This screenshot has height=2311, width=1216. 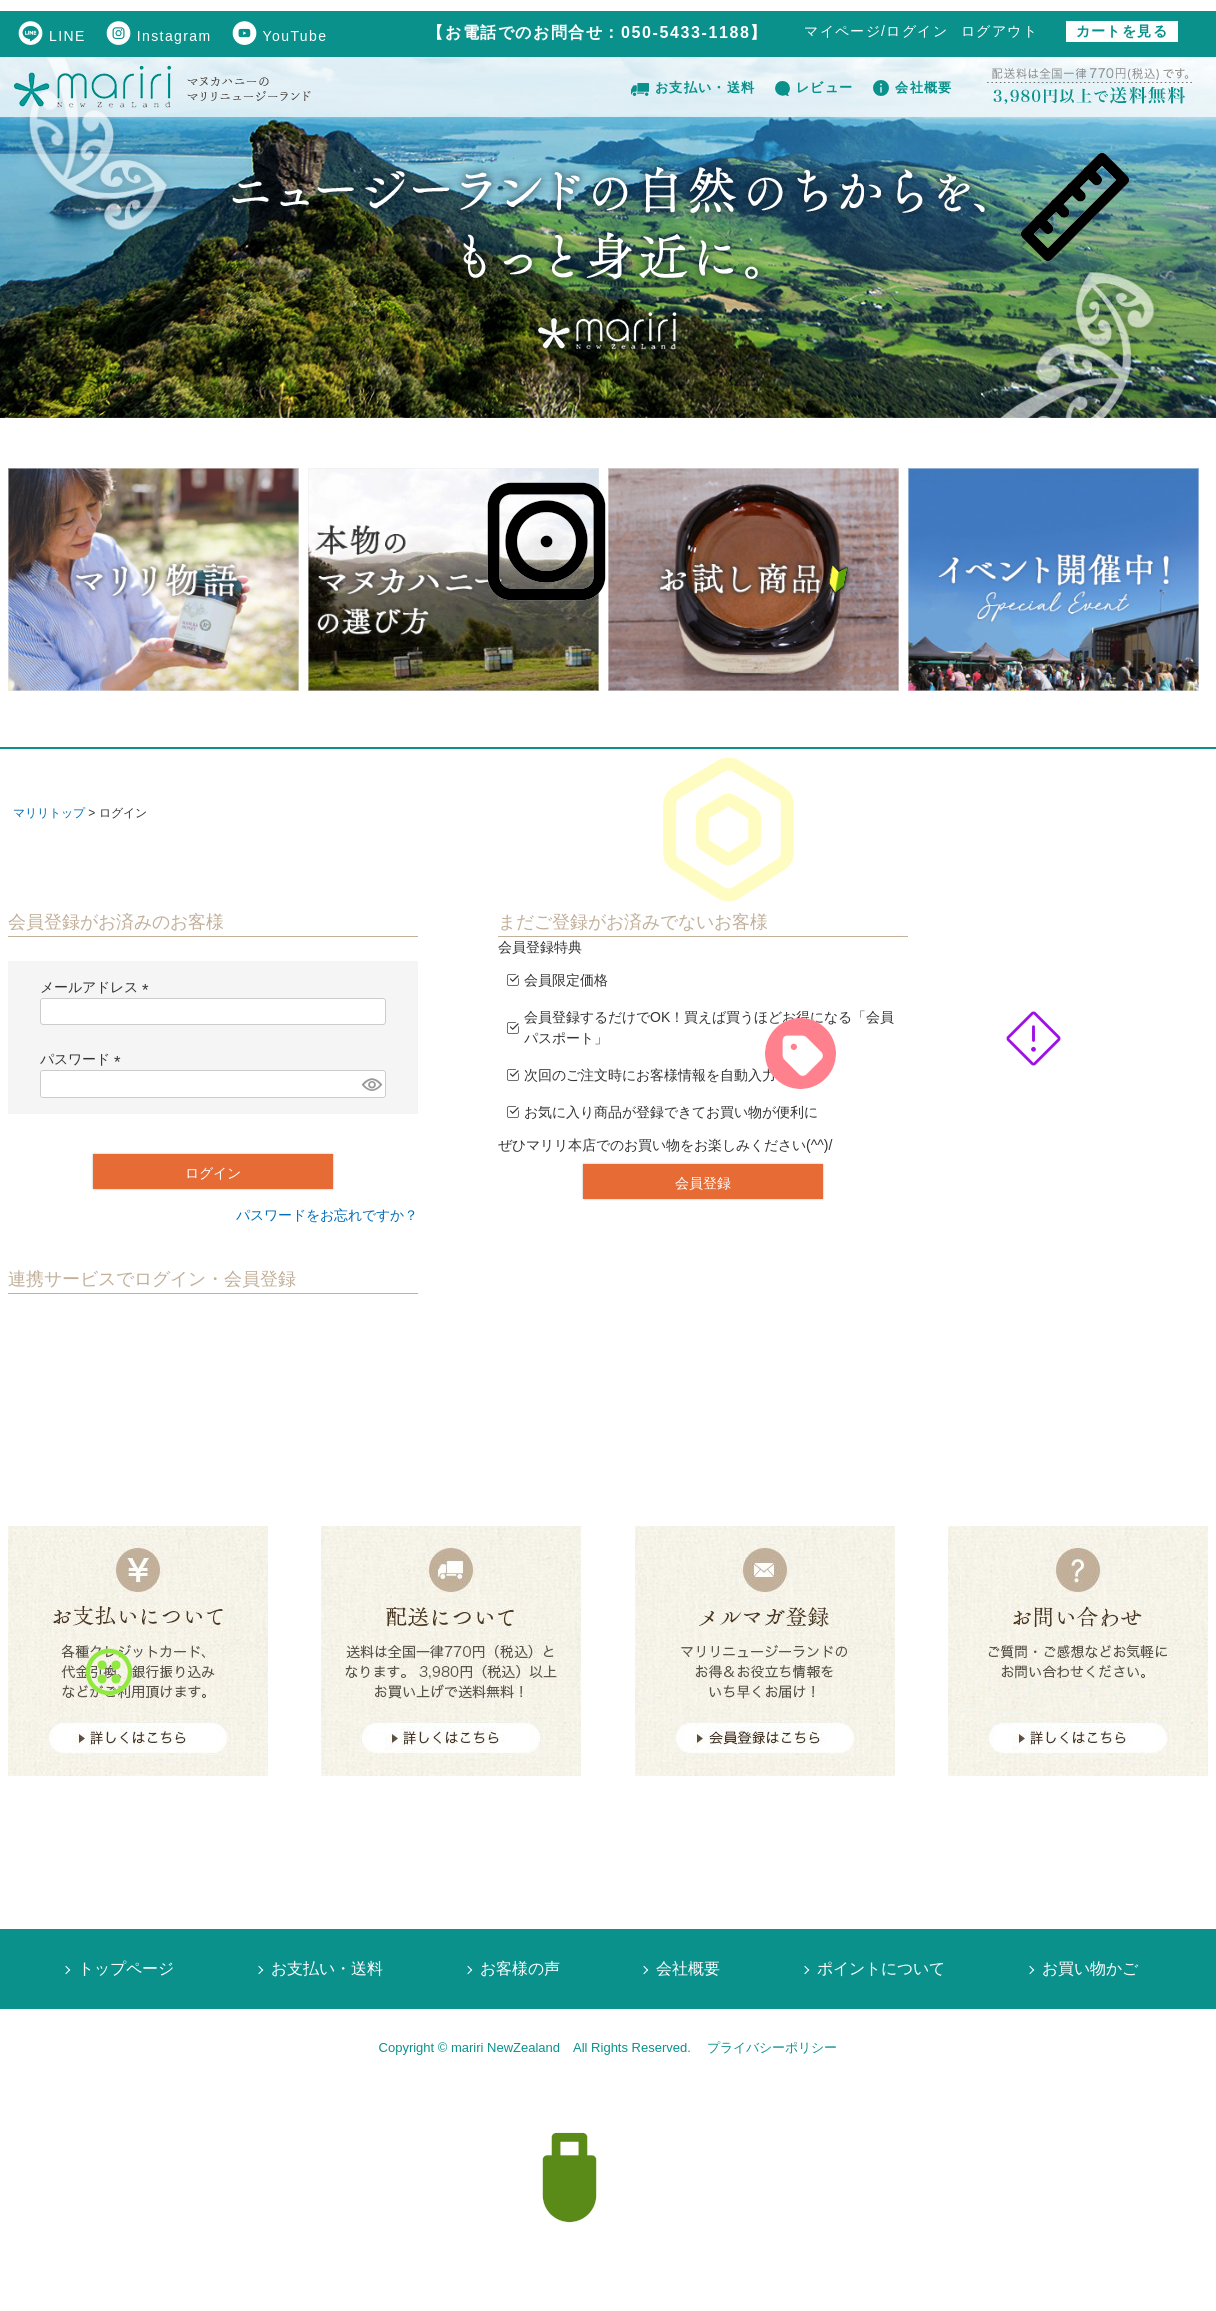 What do you see at coordinates (569, 2177) in the screenshot?
I see `connect a USB device` at bounding box center [569, 2177].